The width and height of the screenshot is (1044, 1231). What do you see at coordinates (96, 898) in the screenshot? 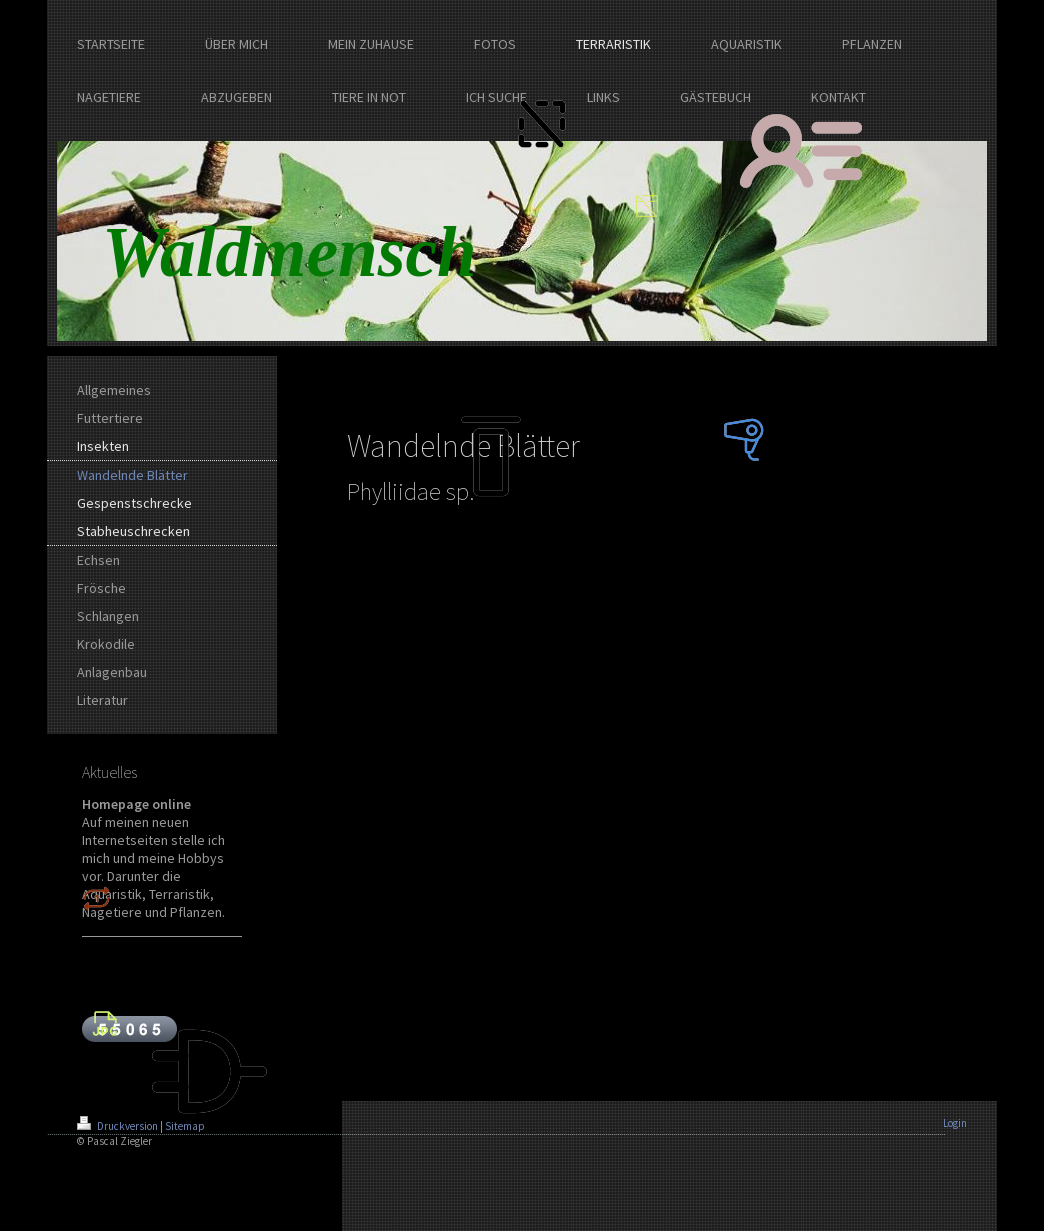
I see `repeat current track once` at bounding box center [96, 898].